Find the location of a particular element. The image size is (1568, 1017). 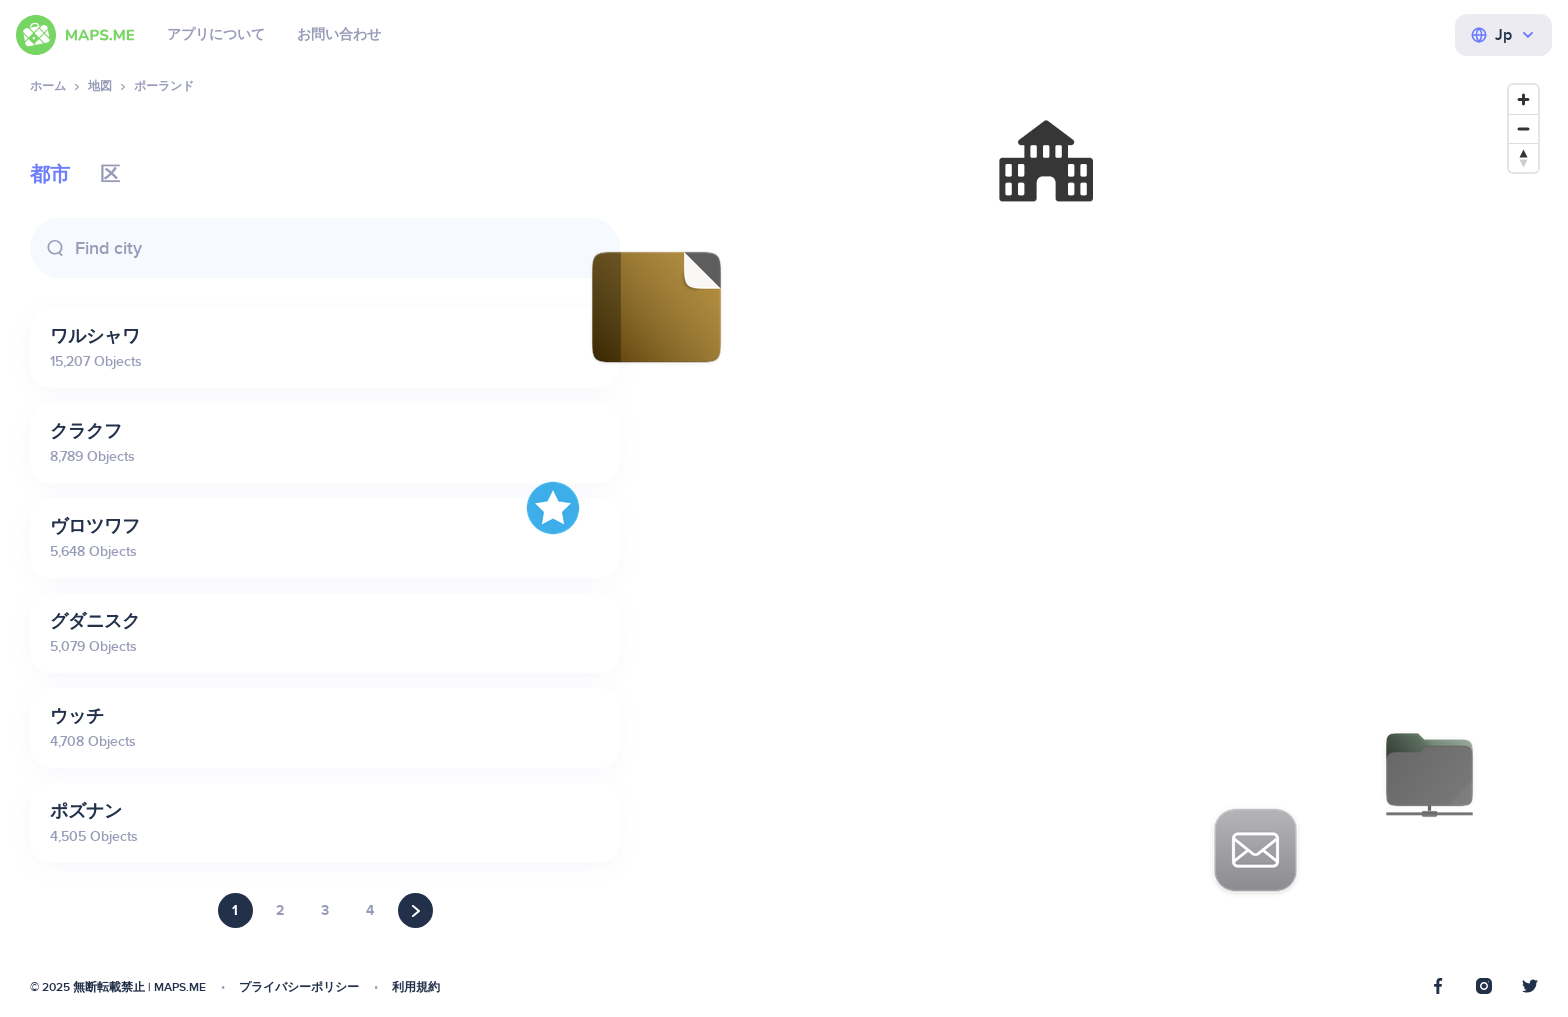

access educational apps and resources is located at coordinates (1043, 164).